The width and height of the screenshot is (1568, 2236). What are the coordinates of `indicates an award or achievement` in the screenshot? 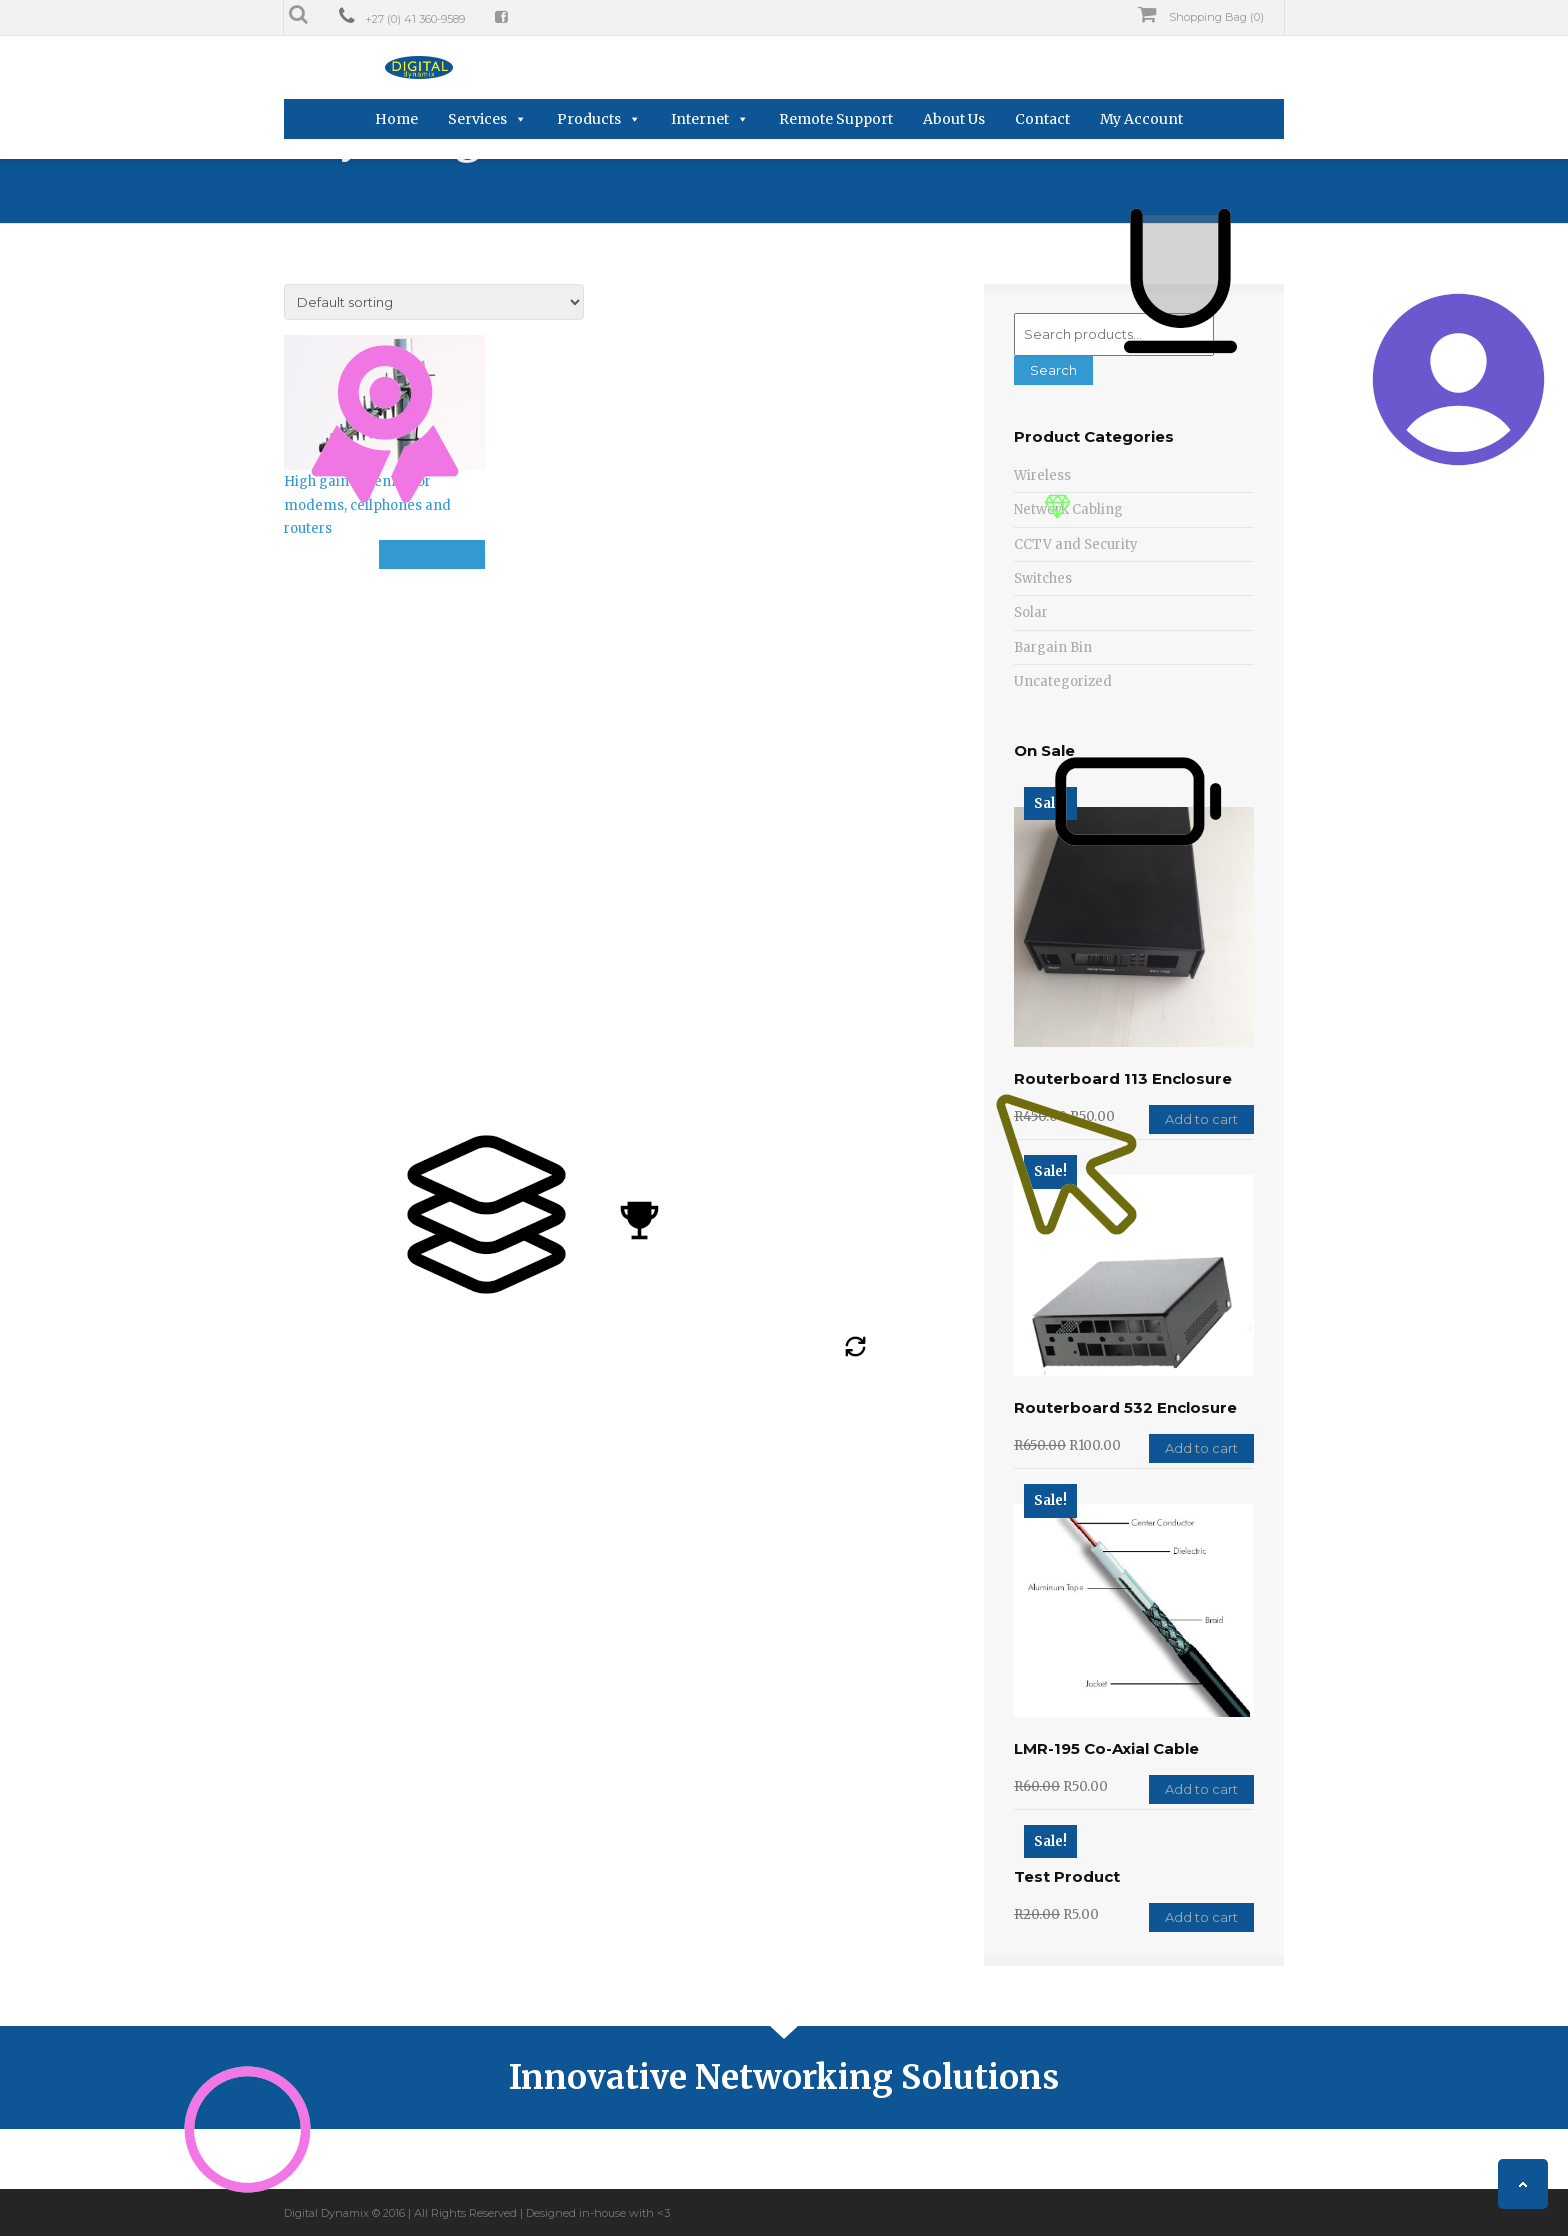 It's located at (385, 424).